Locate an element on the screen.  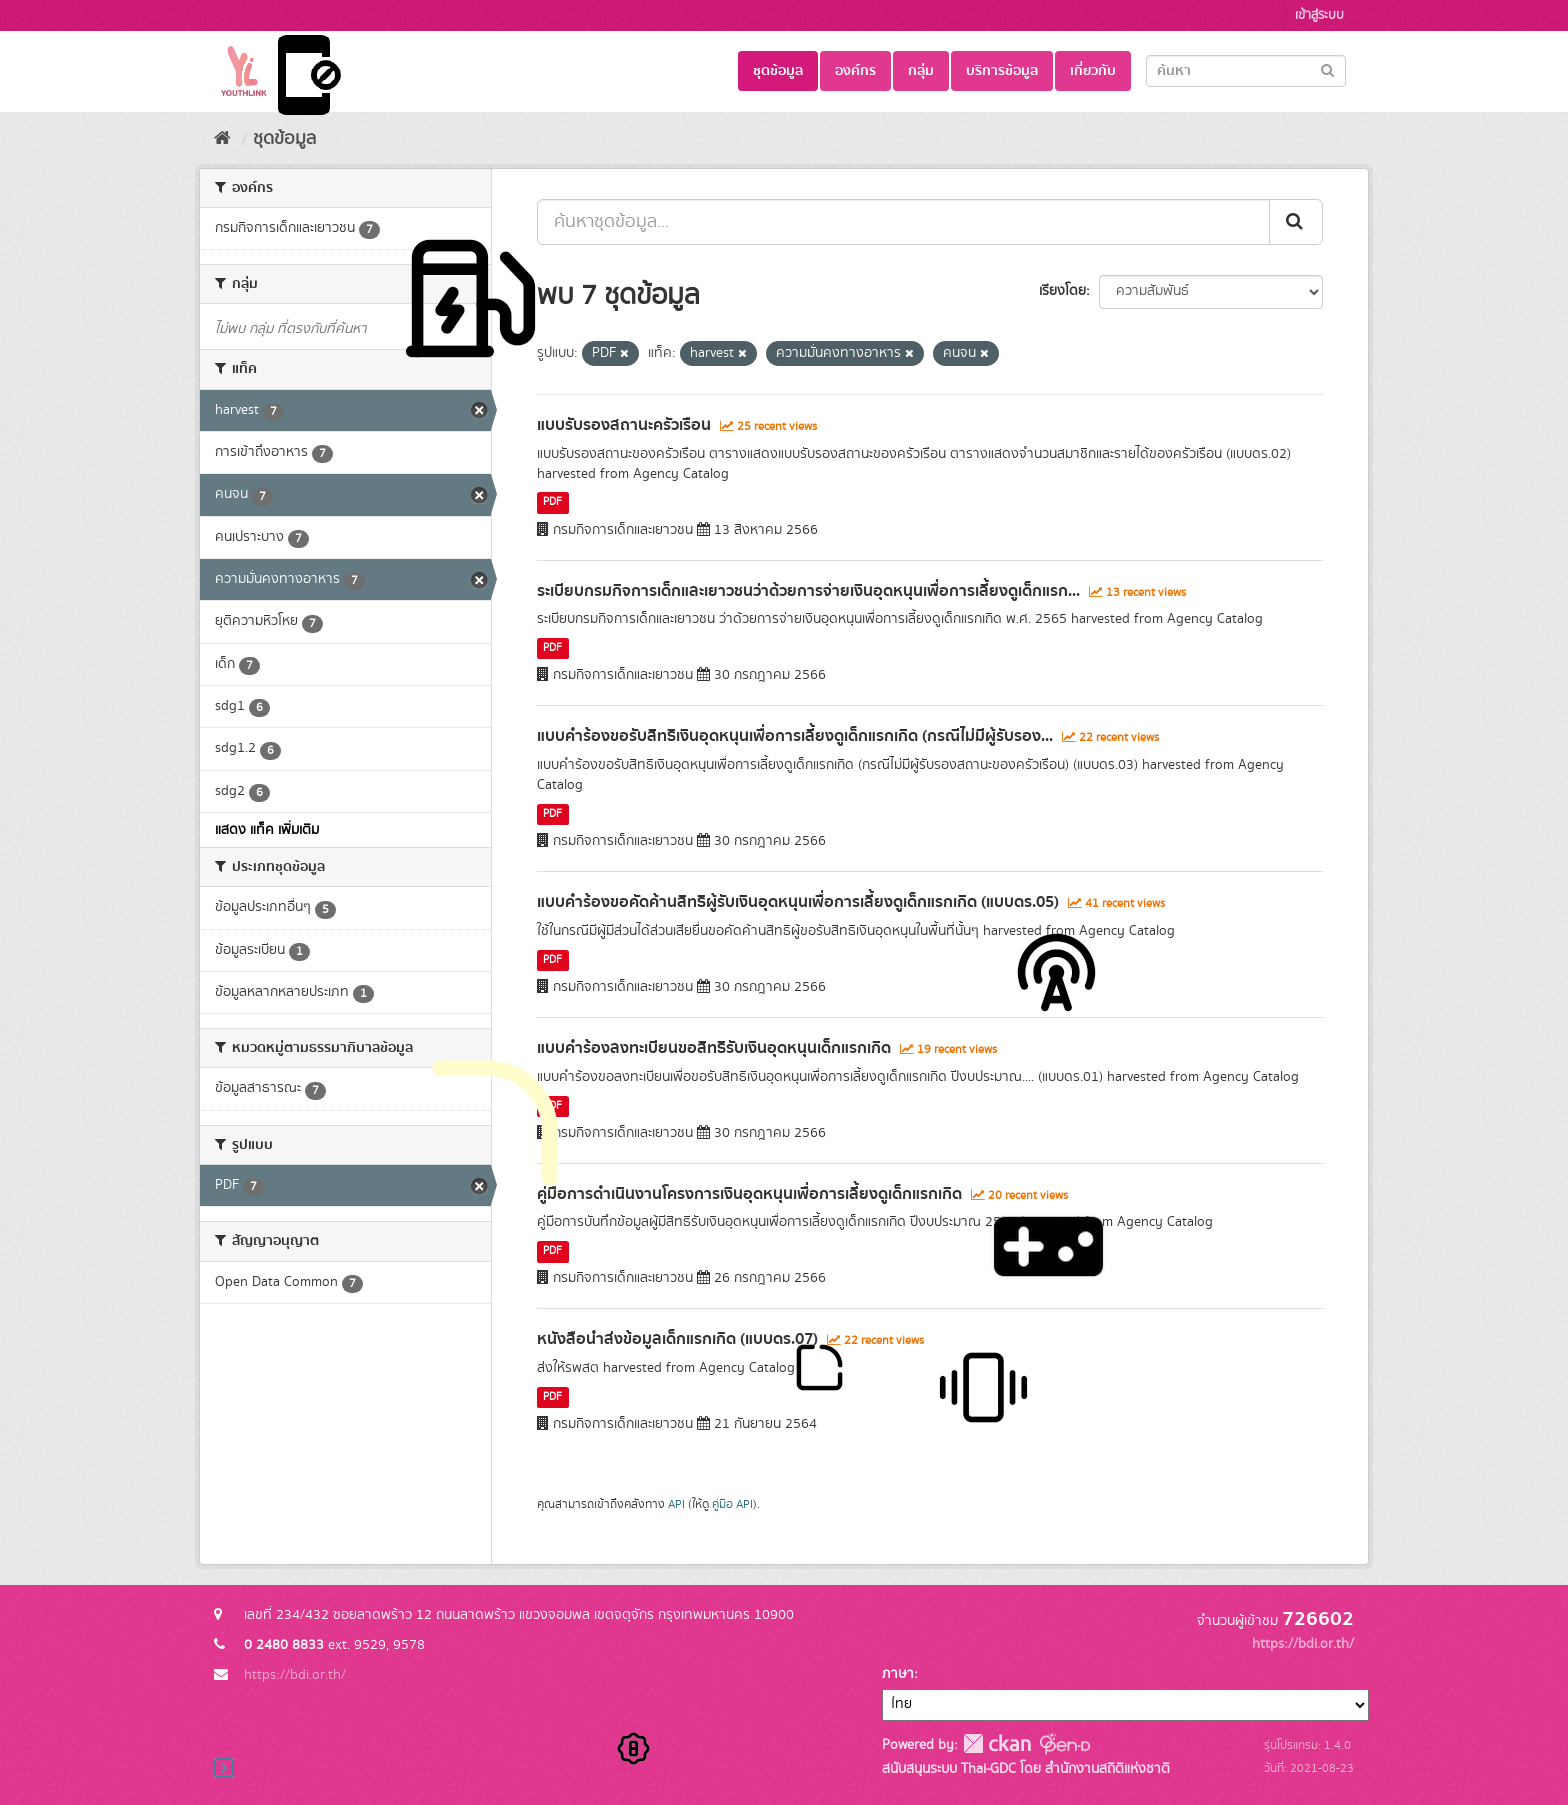
set top-right corner radius is located at coordinates (495, 1123).